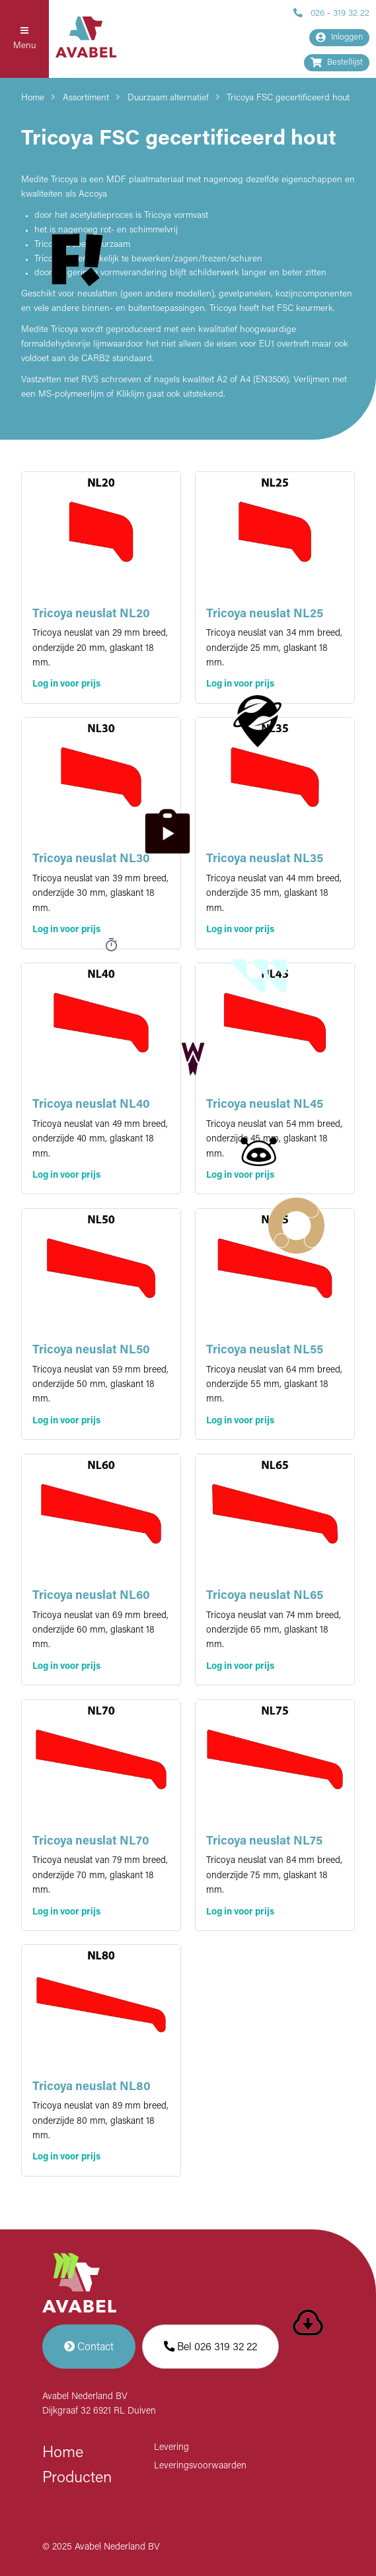 The height and width of the screenshot is (2576, 376). I want to click on start or set a timer, so click(111, 945).